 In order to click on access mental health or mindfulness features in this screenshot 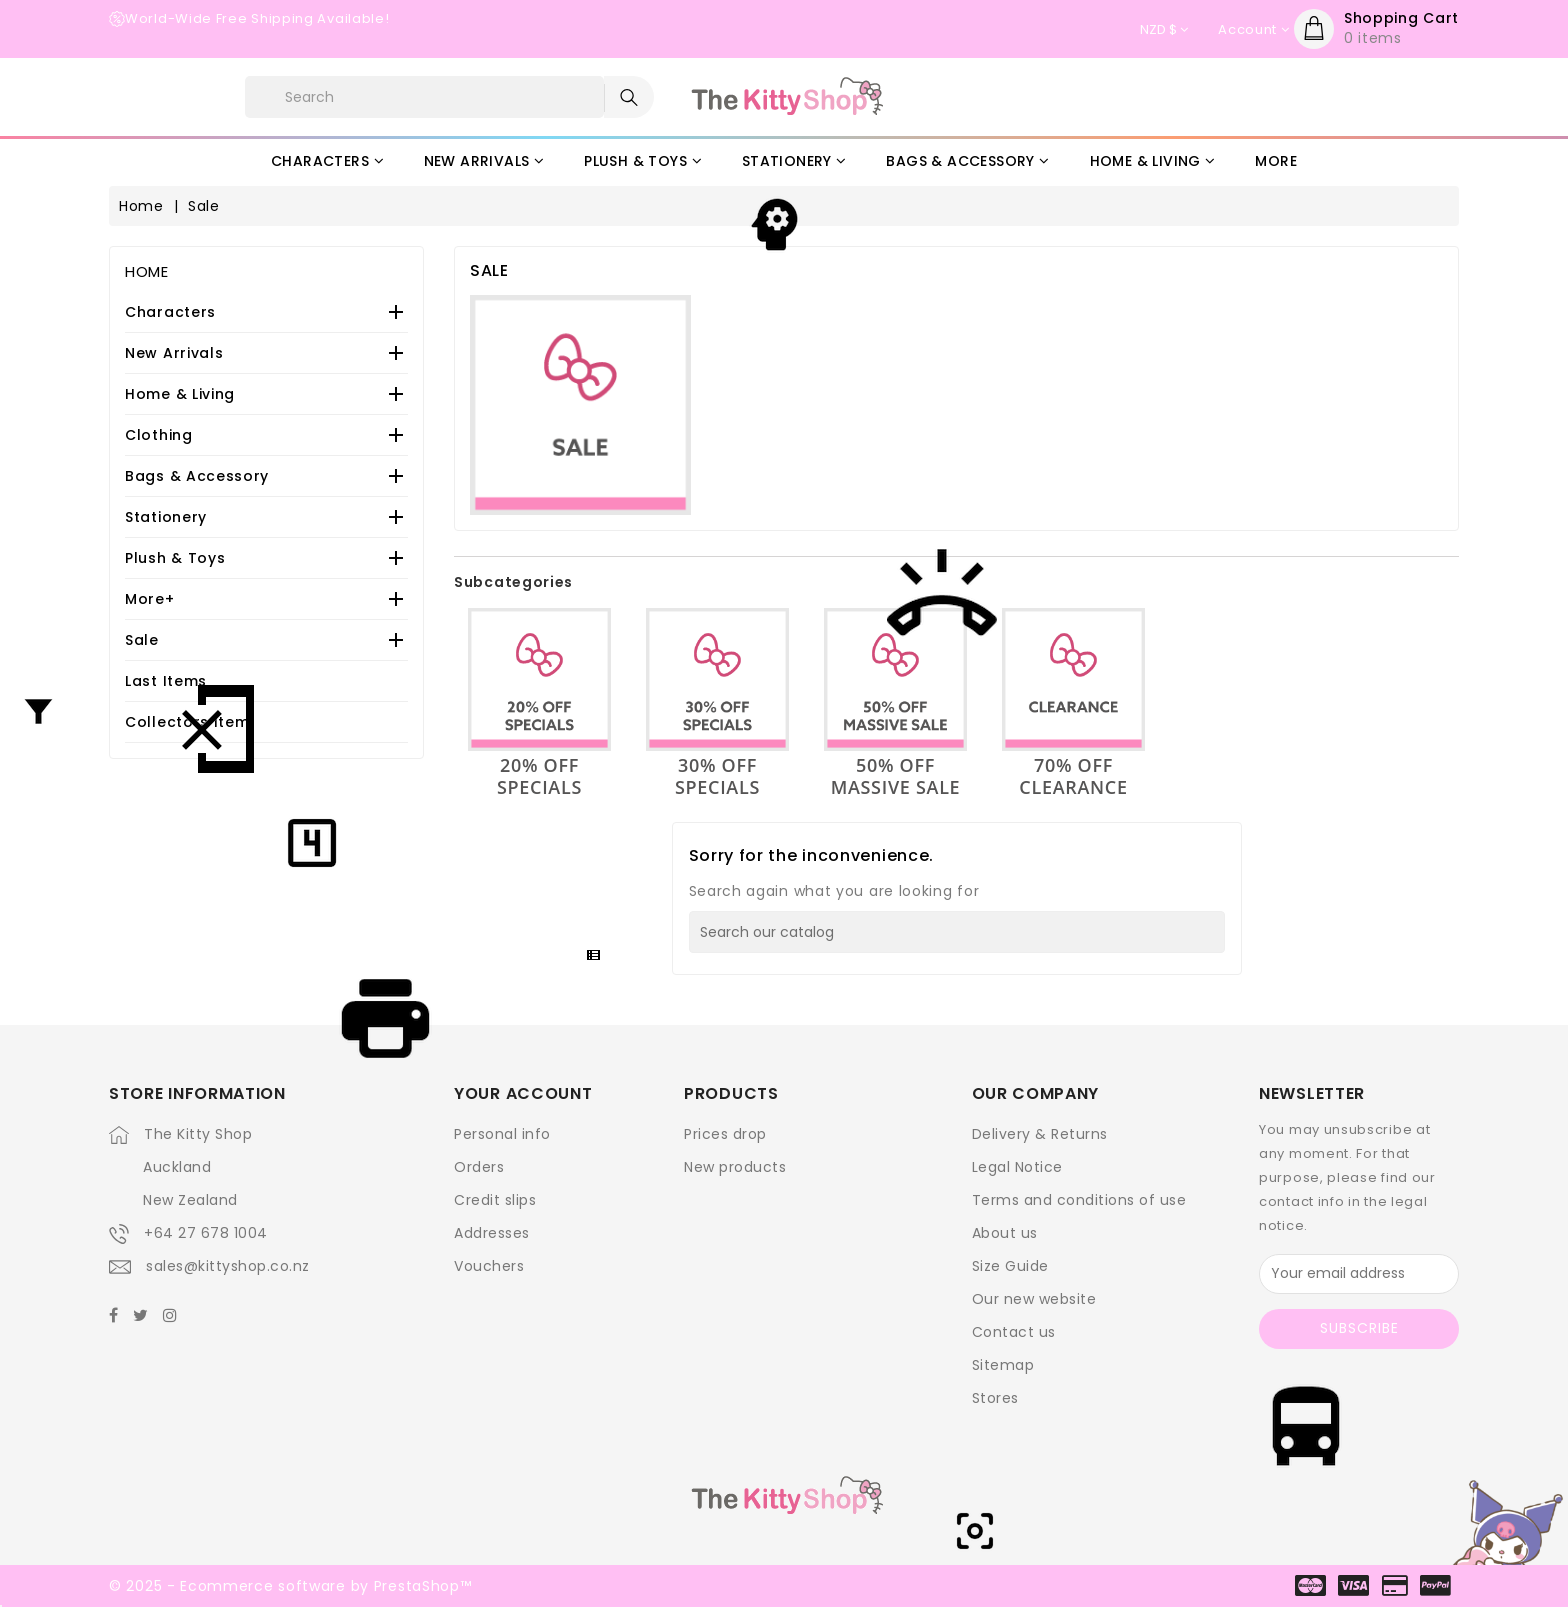, I will do `click(774, 224)`.